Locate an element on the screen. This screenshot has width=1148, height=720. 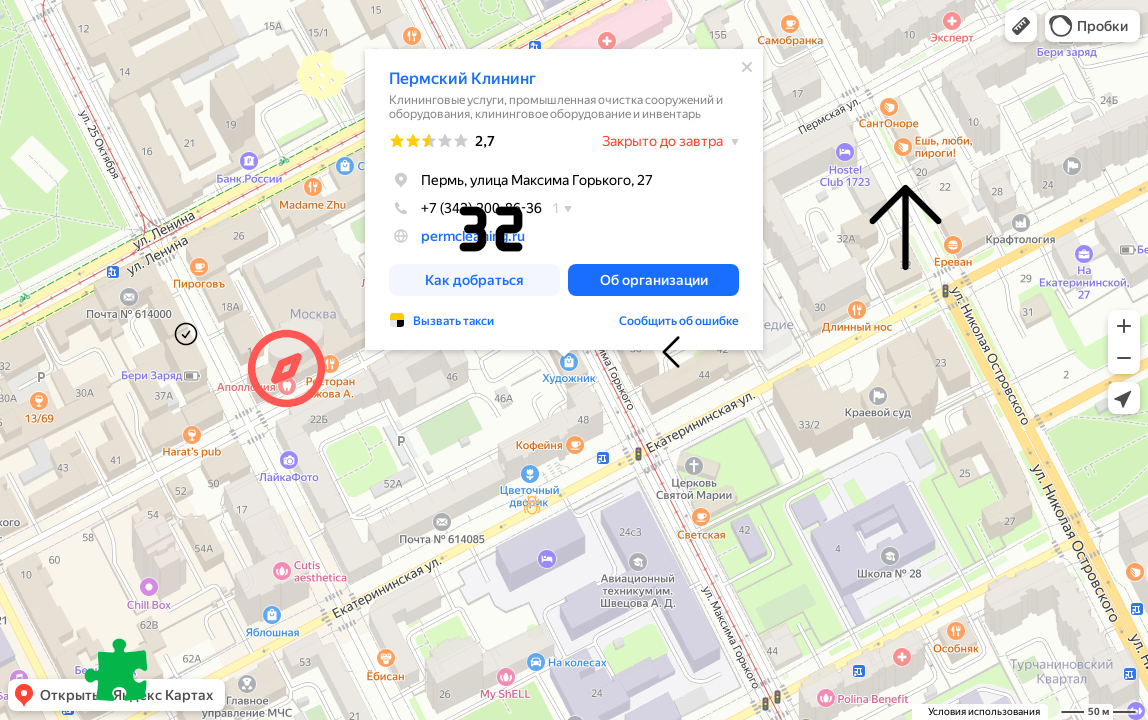
access navigation or directional tools is located at coordinates (286, 368).